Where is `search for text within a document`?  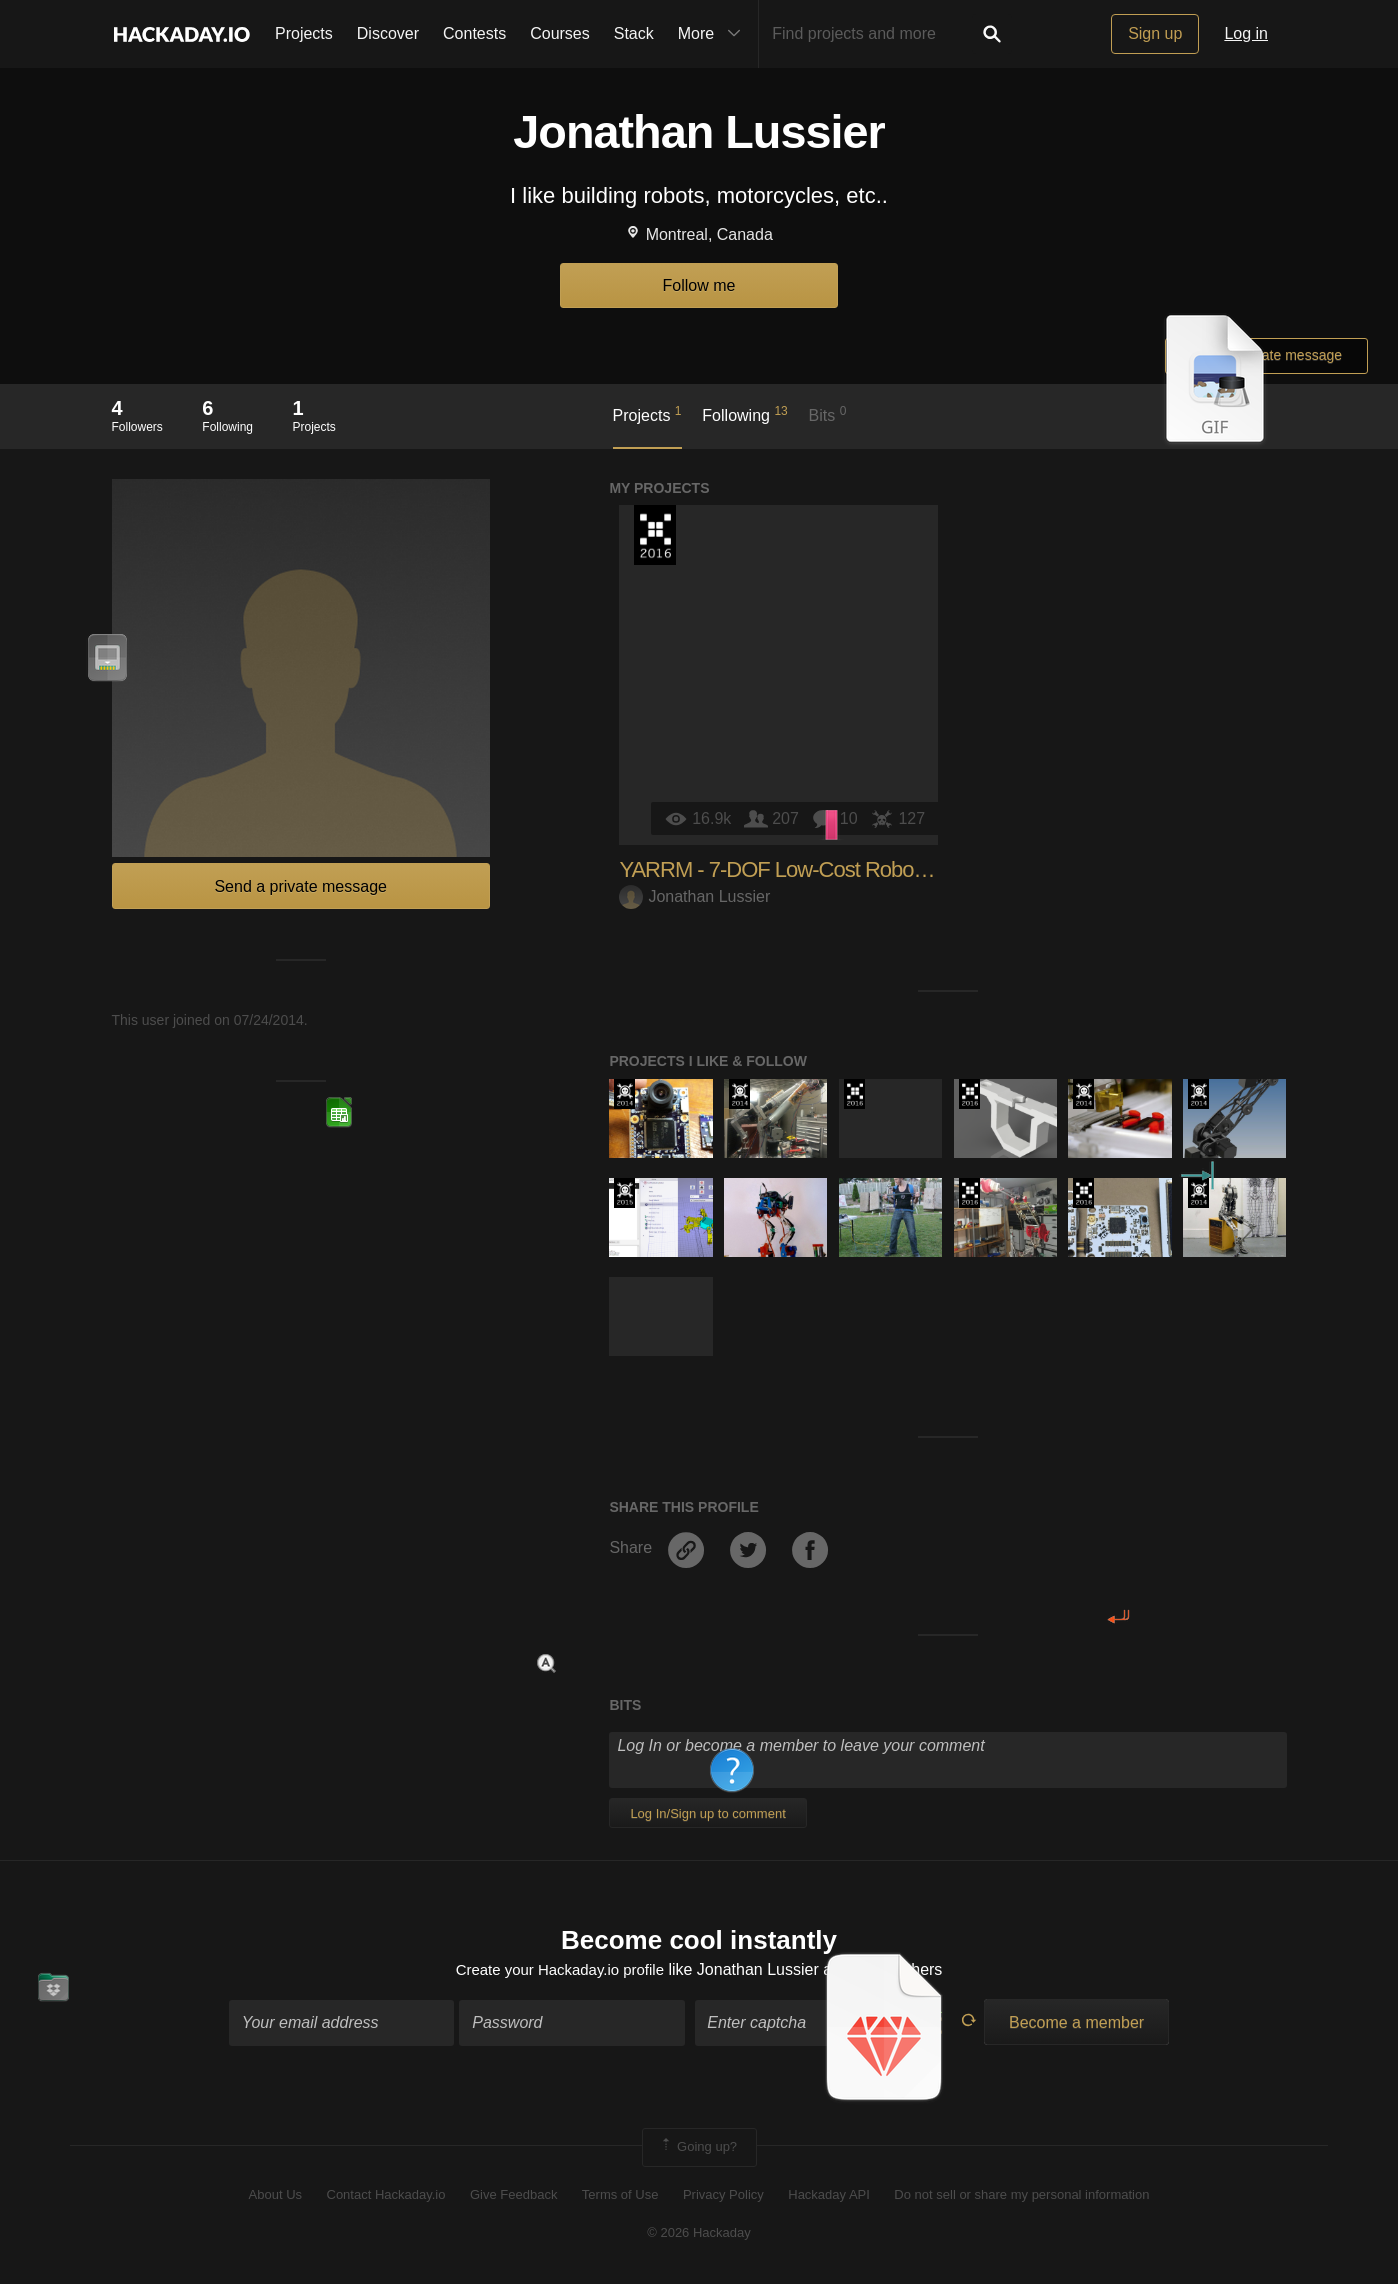 search for text within a document is located at coordinates (546, 1663).